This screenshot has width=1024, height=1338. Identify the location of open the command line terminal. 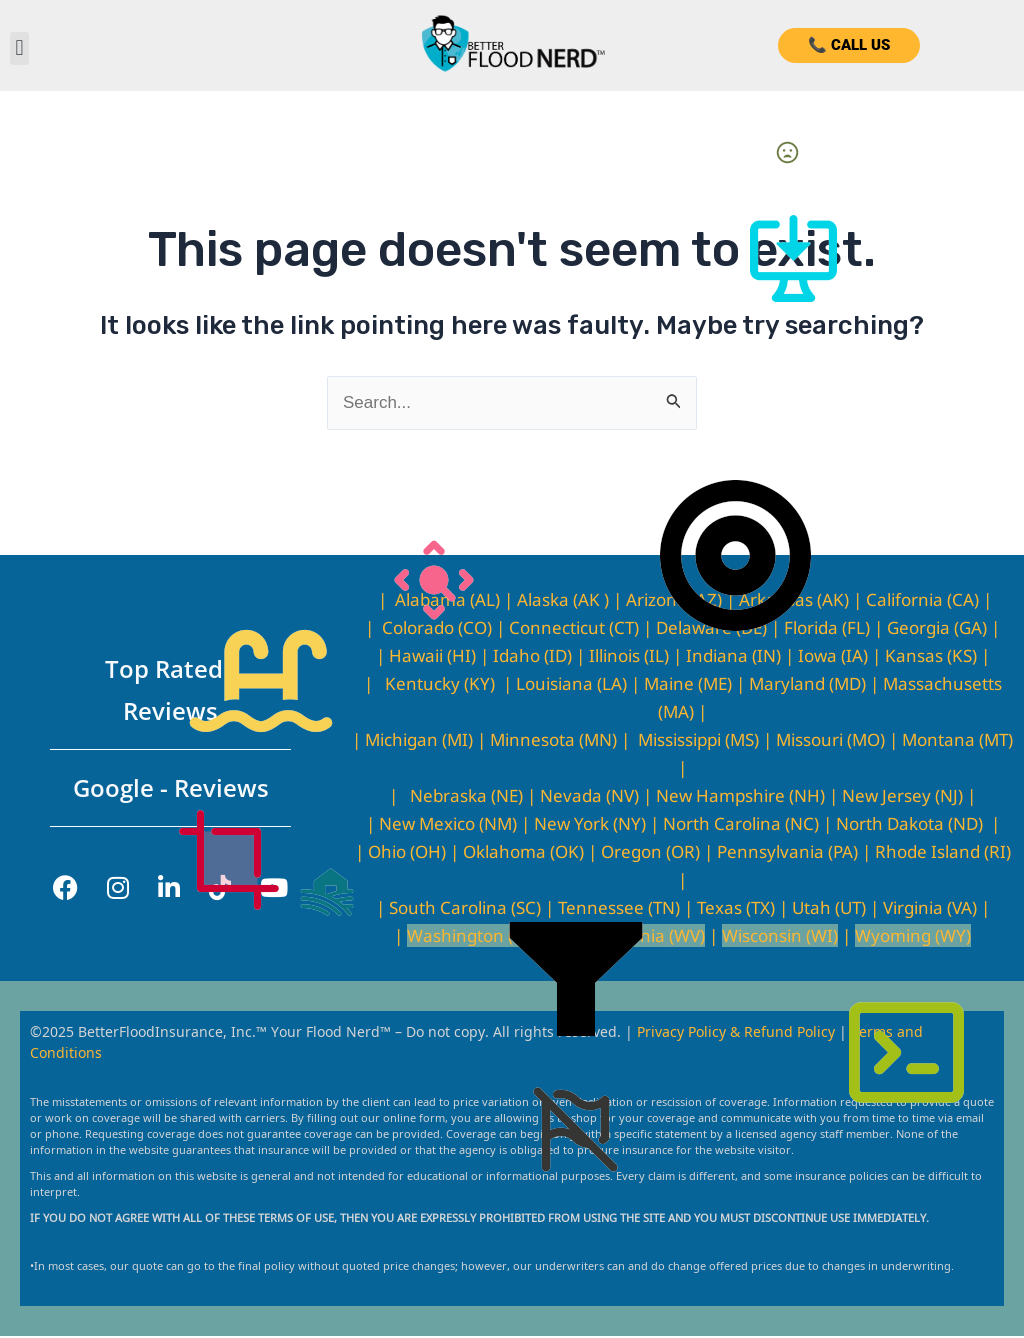
(906, 1052).